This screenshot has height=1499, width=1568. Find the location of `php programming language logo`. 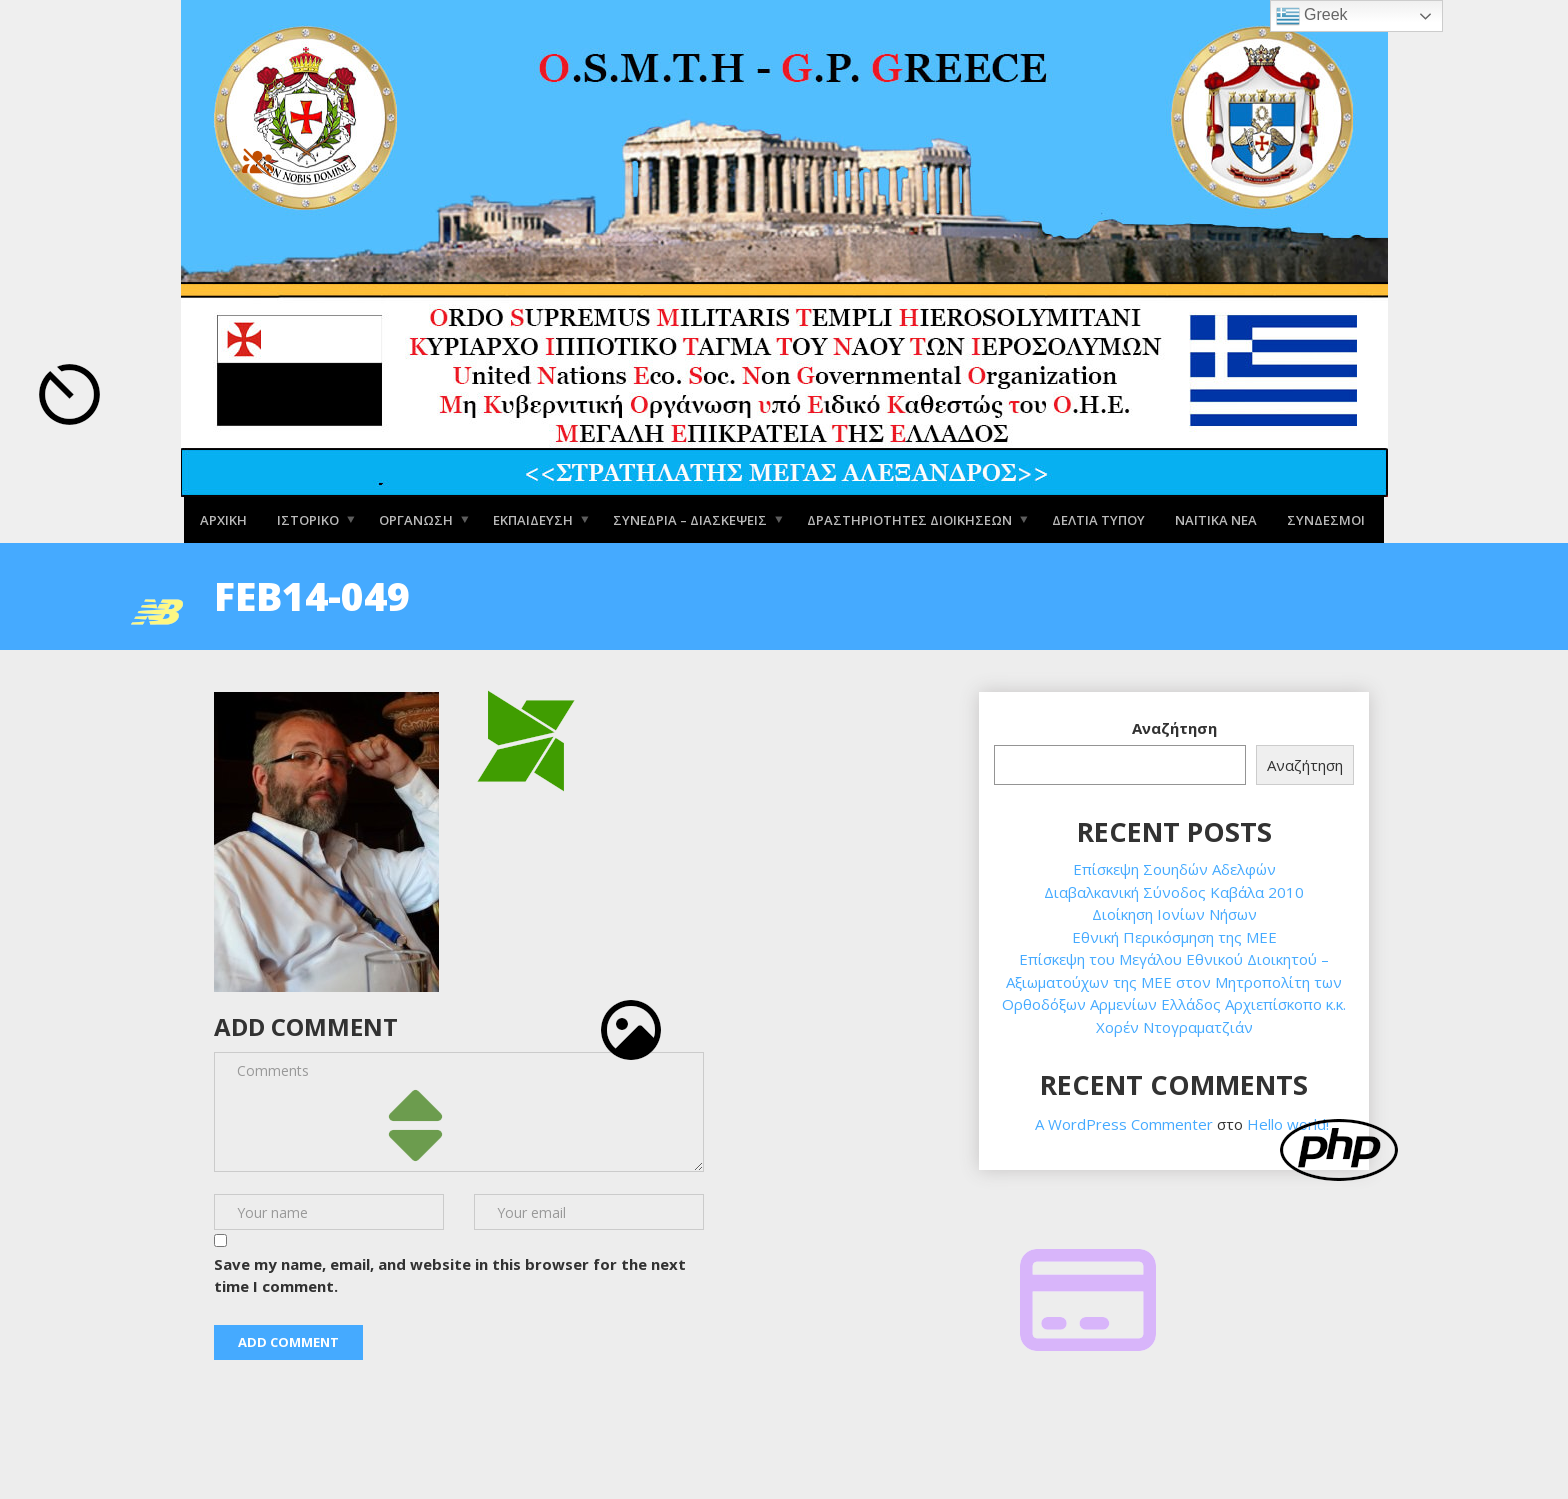

php programming language logo is located at coordinates (1339, 1150).